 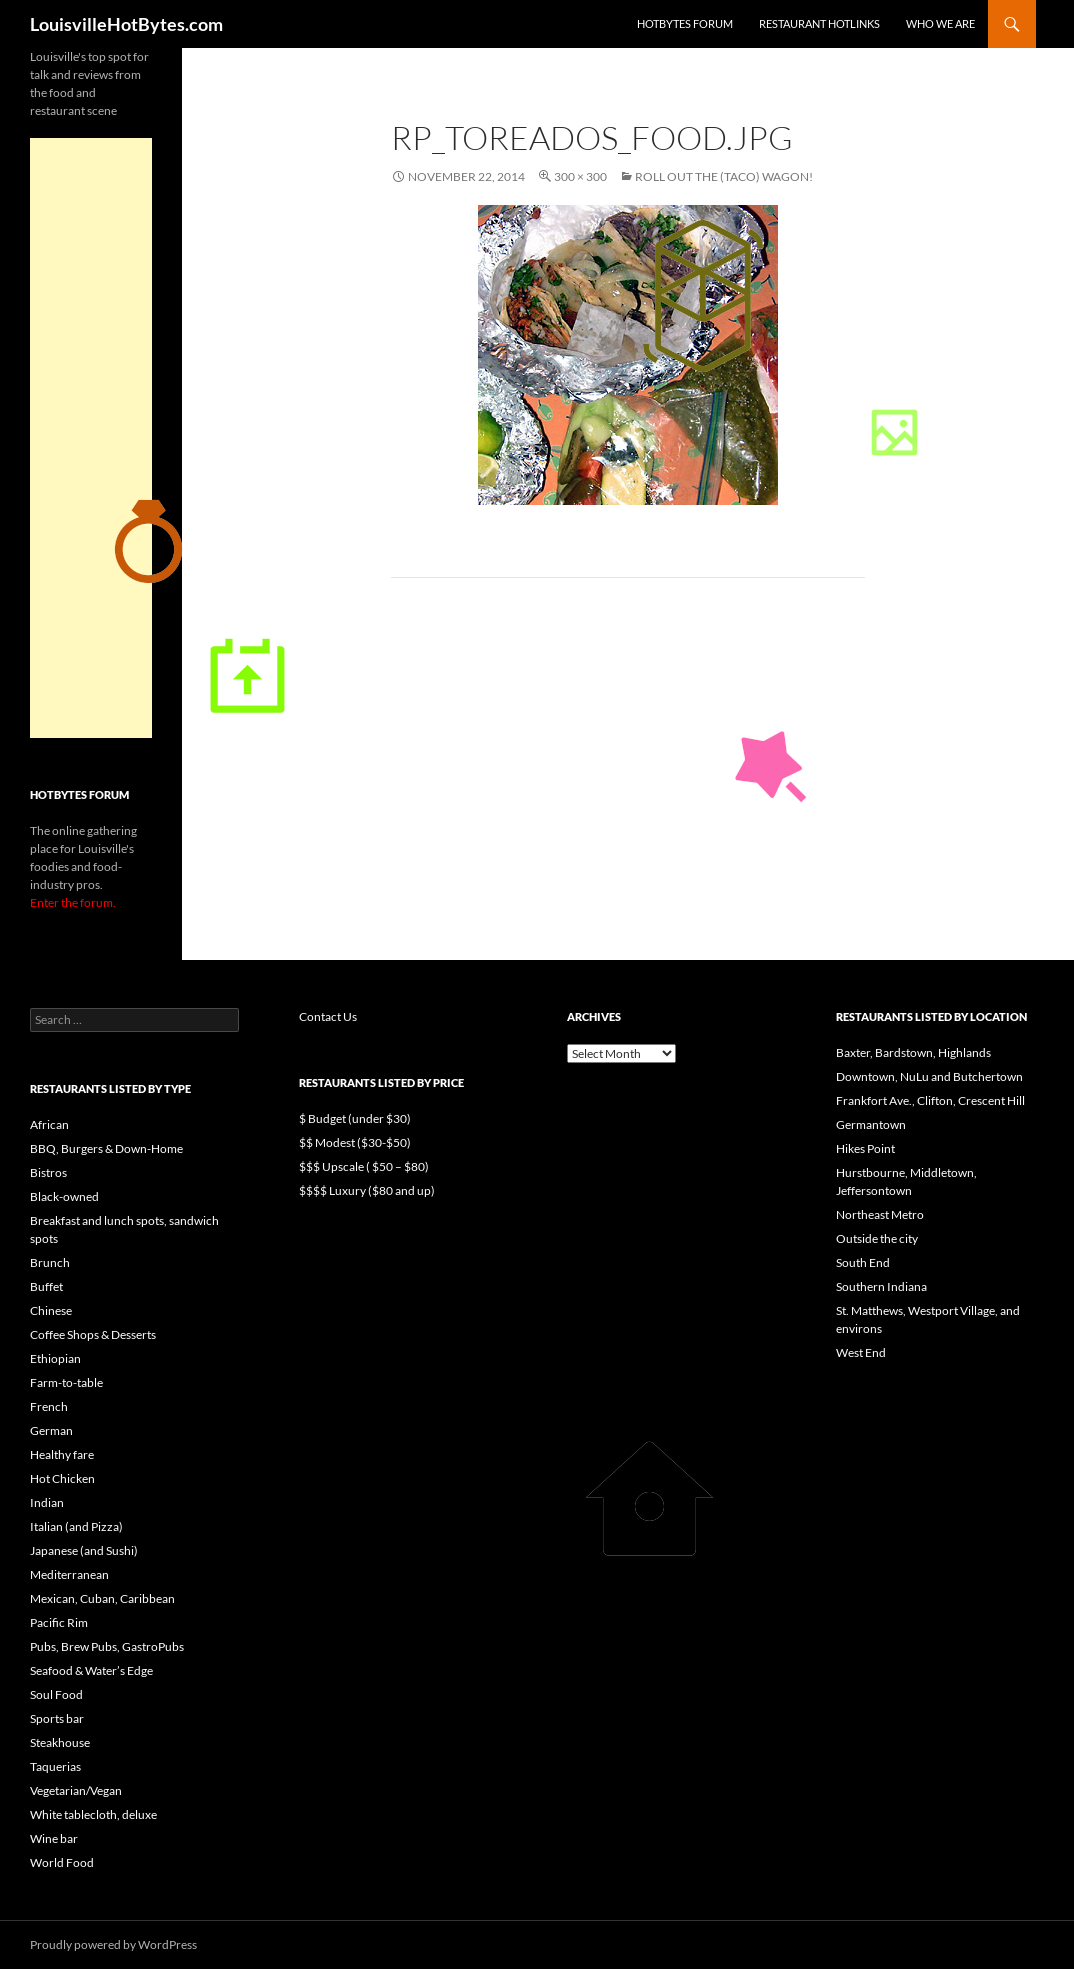 I want to click on fantom blockchain network logo, so click(x=703, y=296).